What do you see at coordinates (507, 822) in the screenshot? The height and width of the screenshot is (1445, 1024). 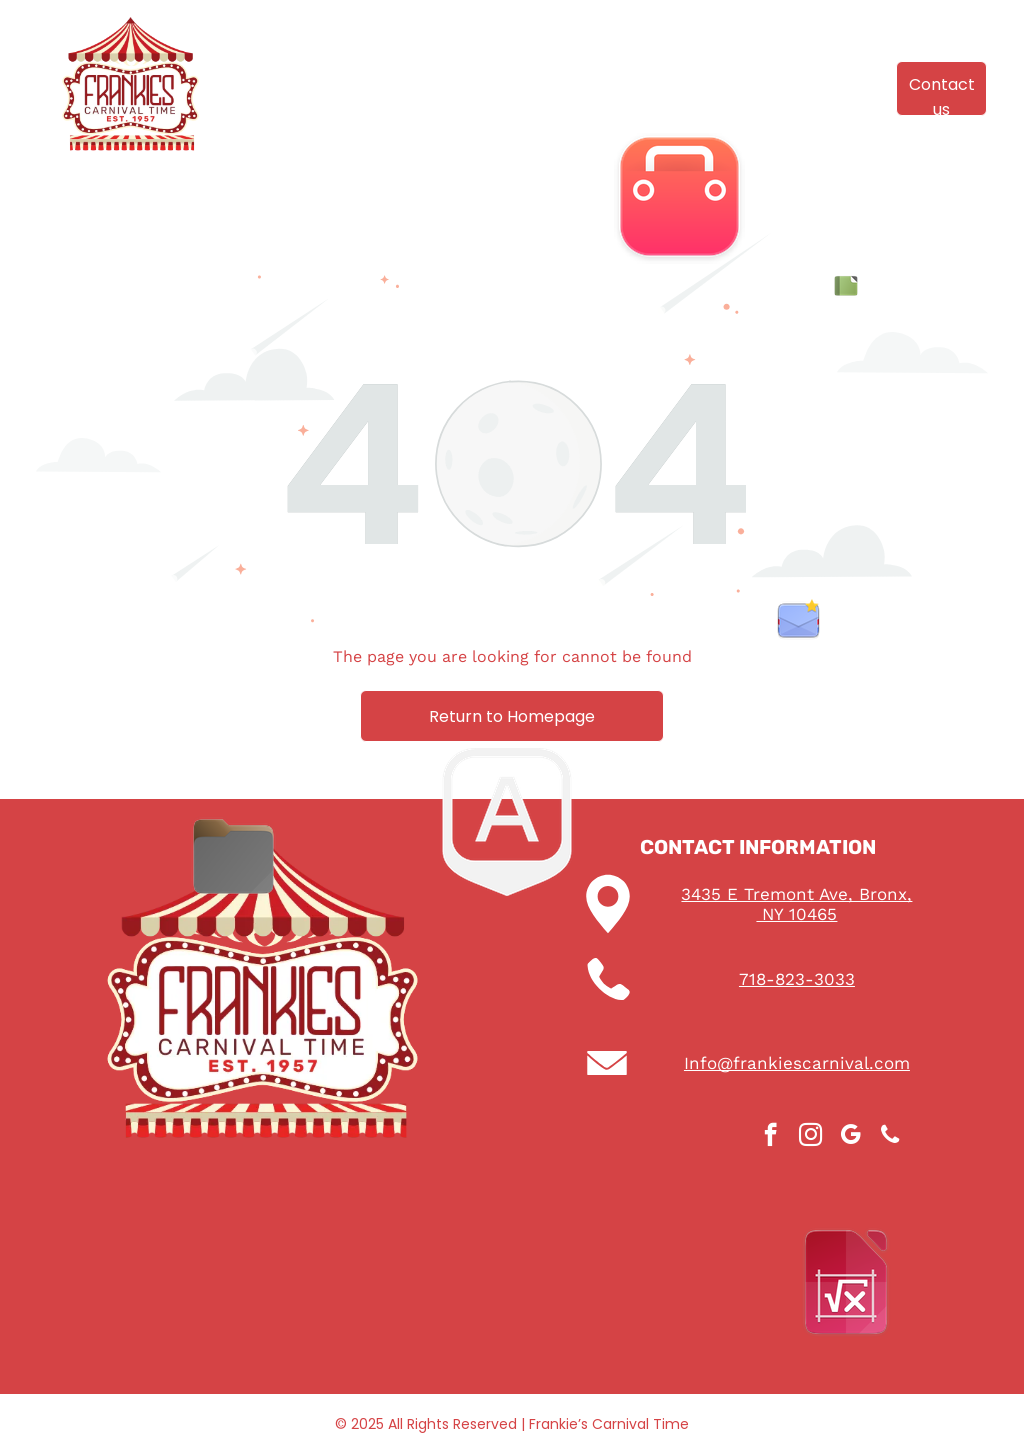 I see `indicates caps lock is currently enabled` at bounding box center [507, 822].